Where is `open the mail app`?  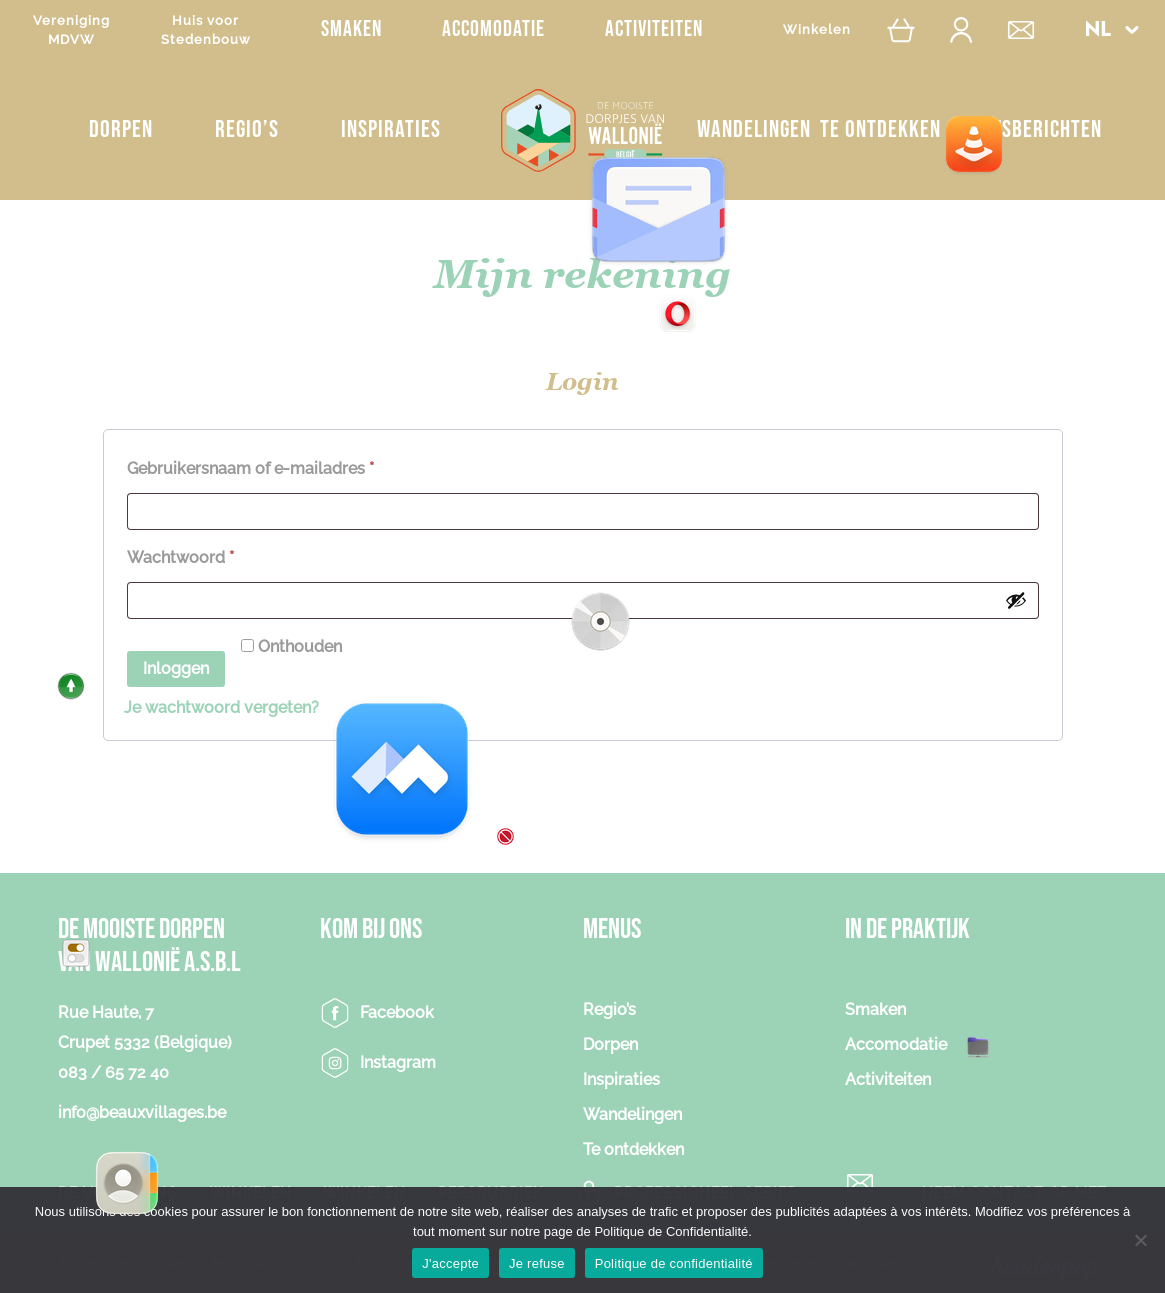
open the mail app is located at coordinates (658, 209).